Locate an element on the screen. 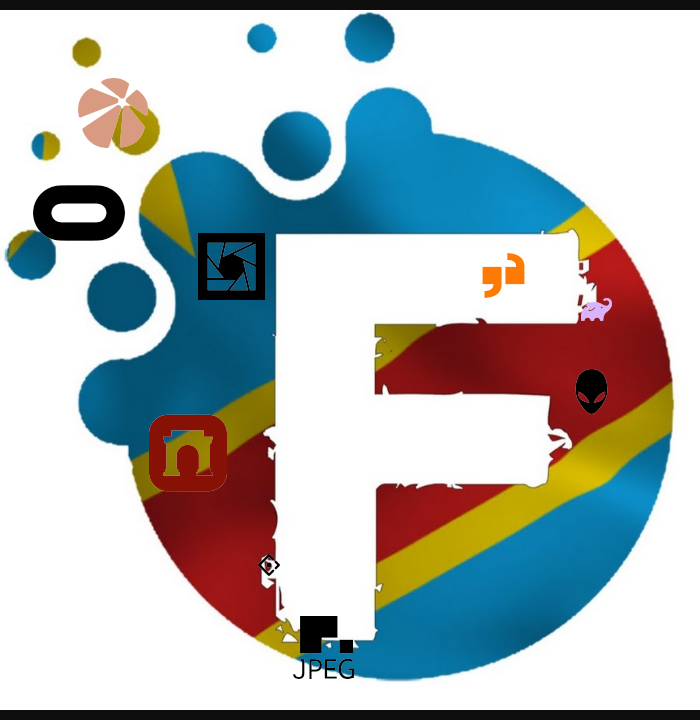 The width and height of the screenshot is (700, 720). open Oculus VR app or settings is located at coordinates (79, 213).